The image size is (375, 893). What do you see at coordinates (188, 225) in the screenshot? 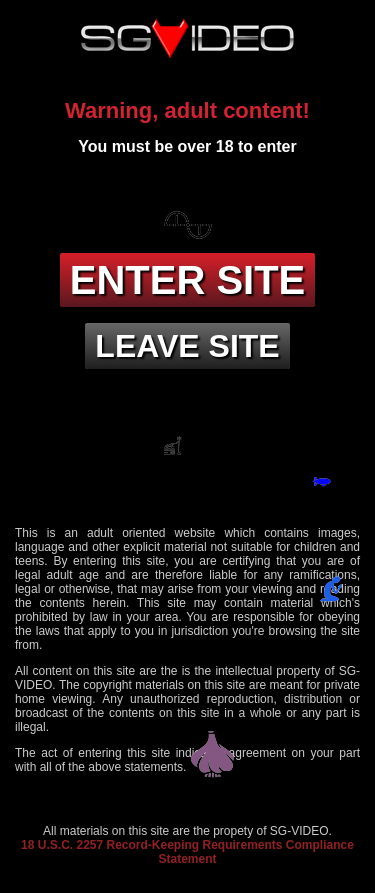
I see `view diagram or flowchart` at bounding box center [188, 225].